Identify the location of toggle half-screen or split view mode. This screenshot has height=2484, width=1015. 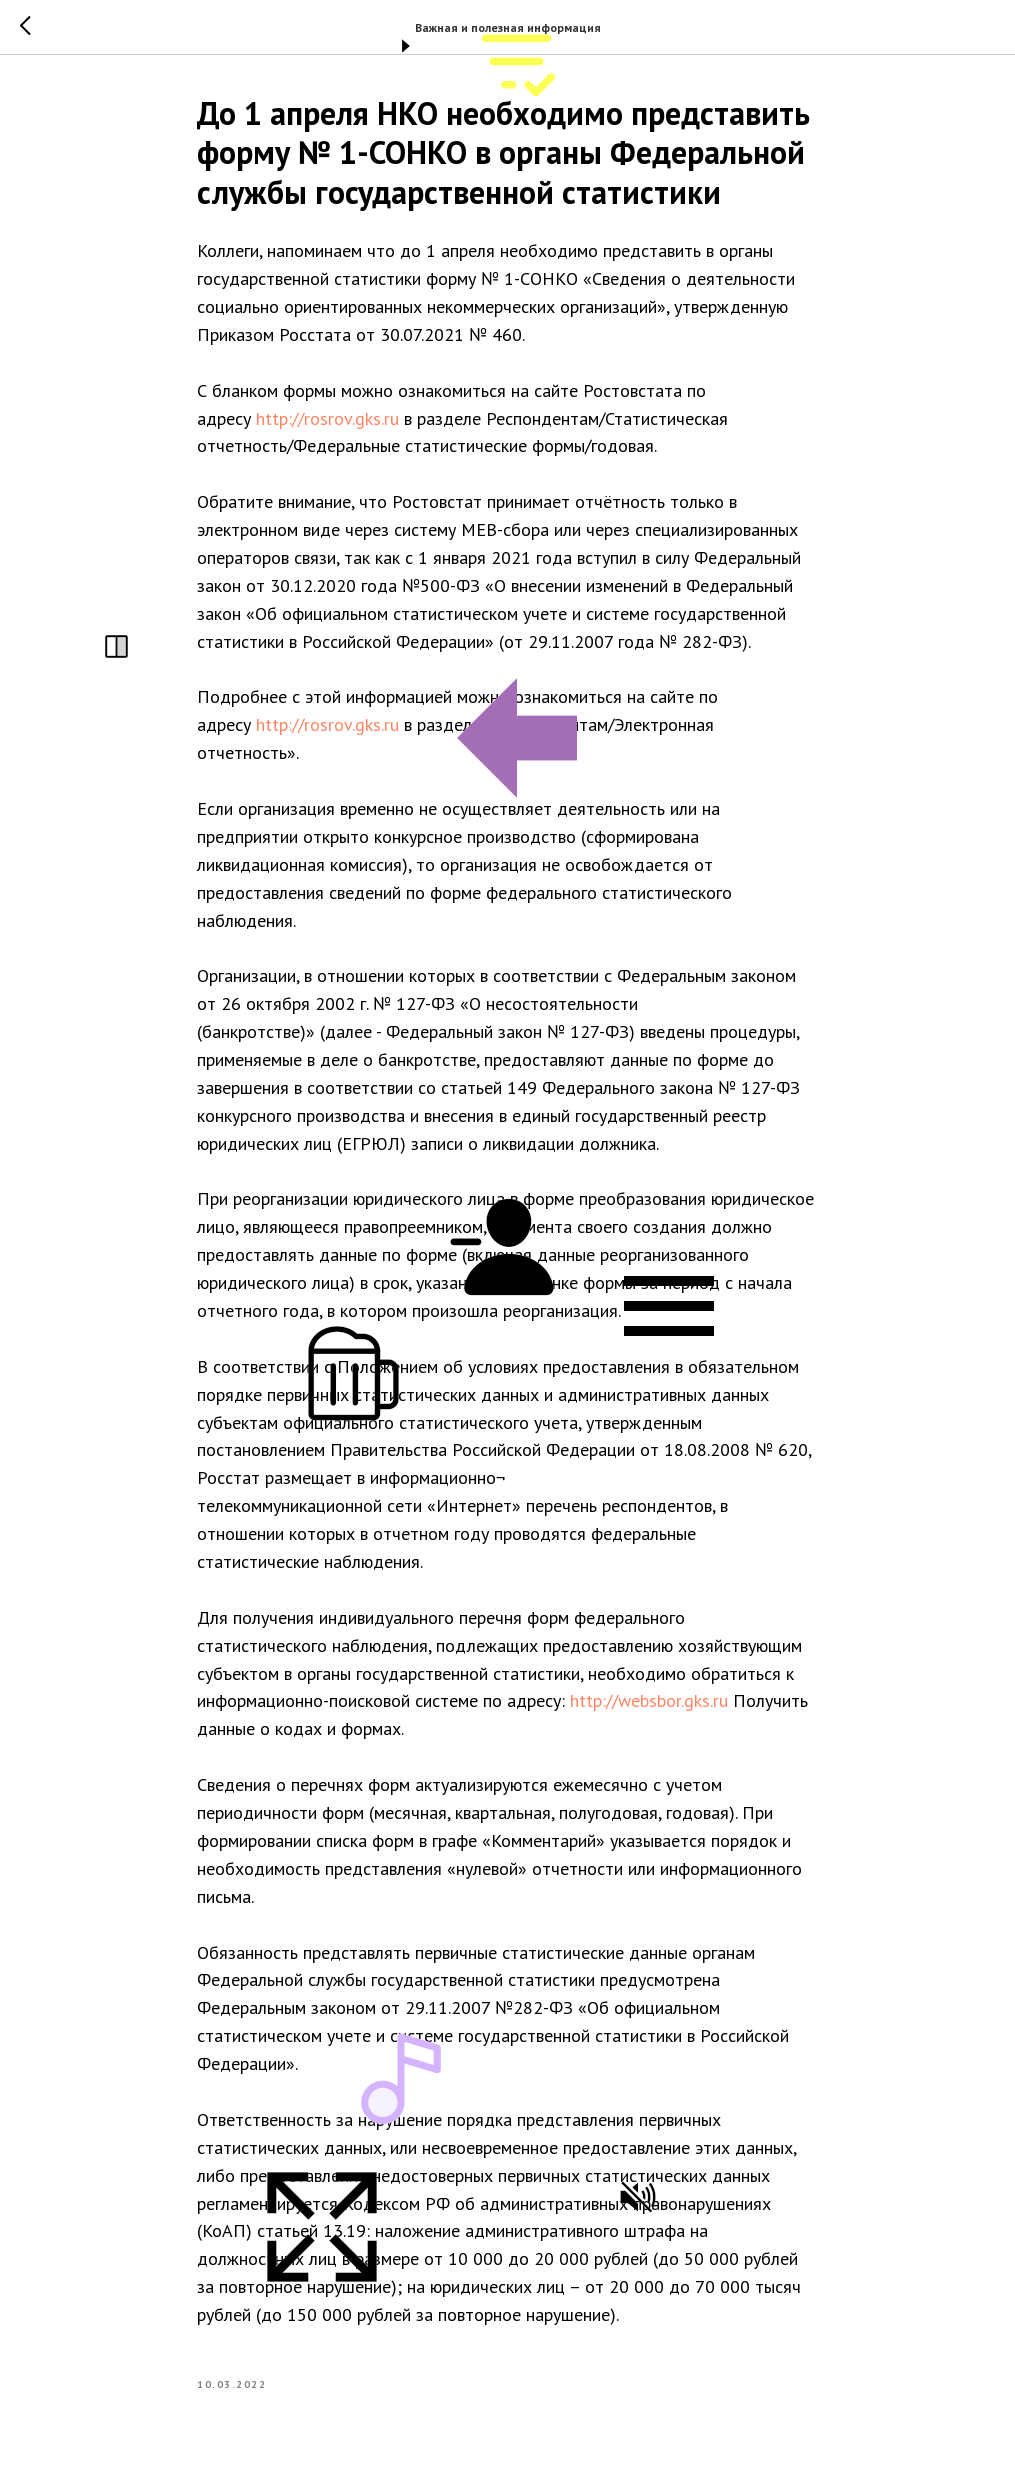
(116, 646).